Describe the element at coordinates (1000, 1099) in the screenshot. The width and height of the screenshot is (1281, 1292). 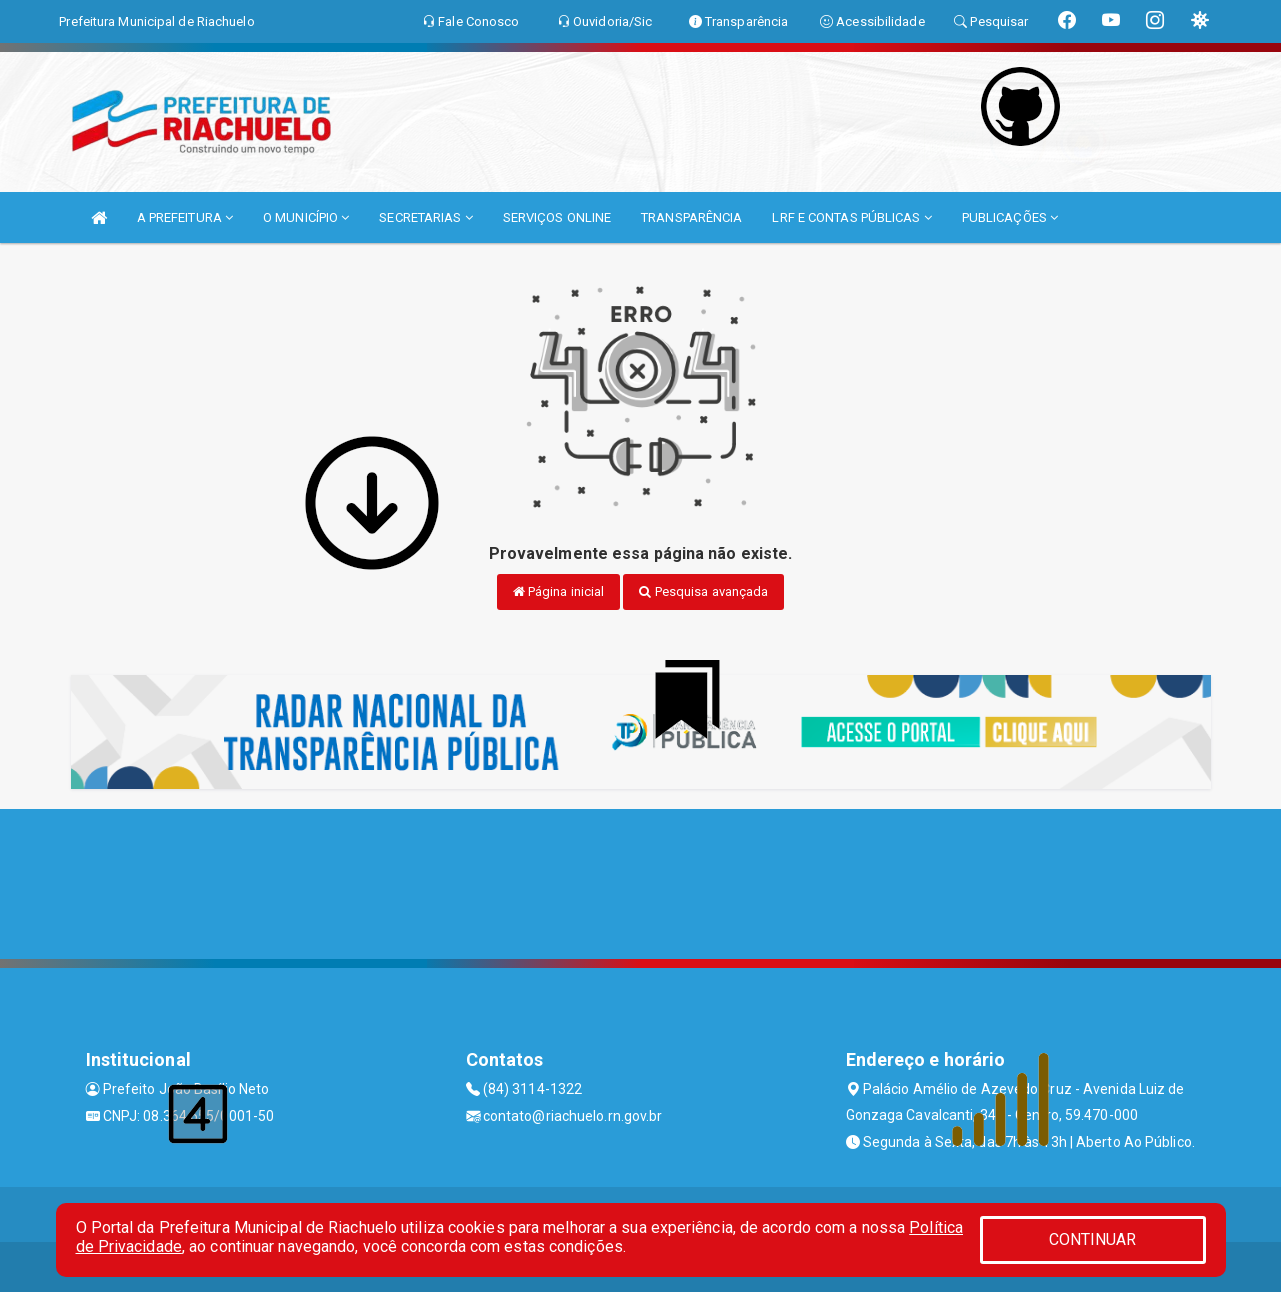
I see `indicates full signal strength` at that location.